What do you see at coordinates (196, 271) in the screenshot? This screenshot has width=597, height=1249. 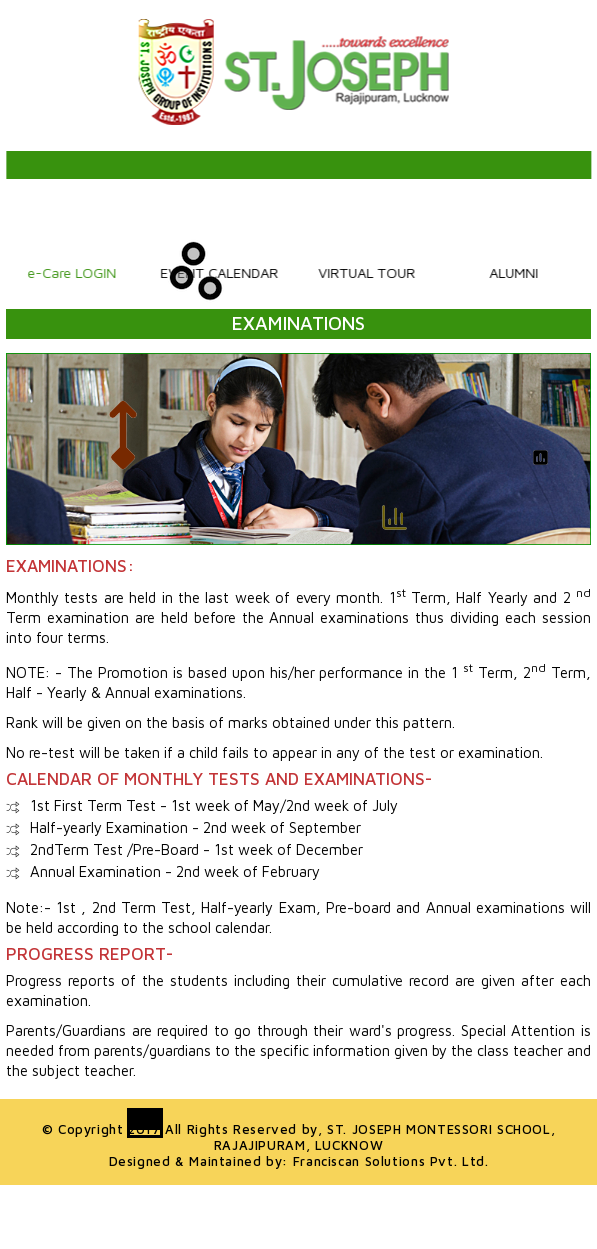 I see `view data as a scatter plot` at bounding box center [196, 271].